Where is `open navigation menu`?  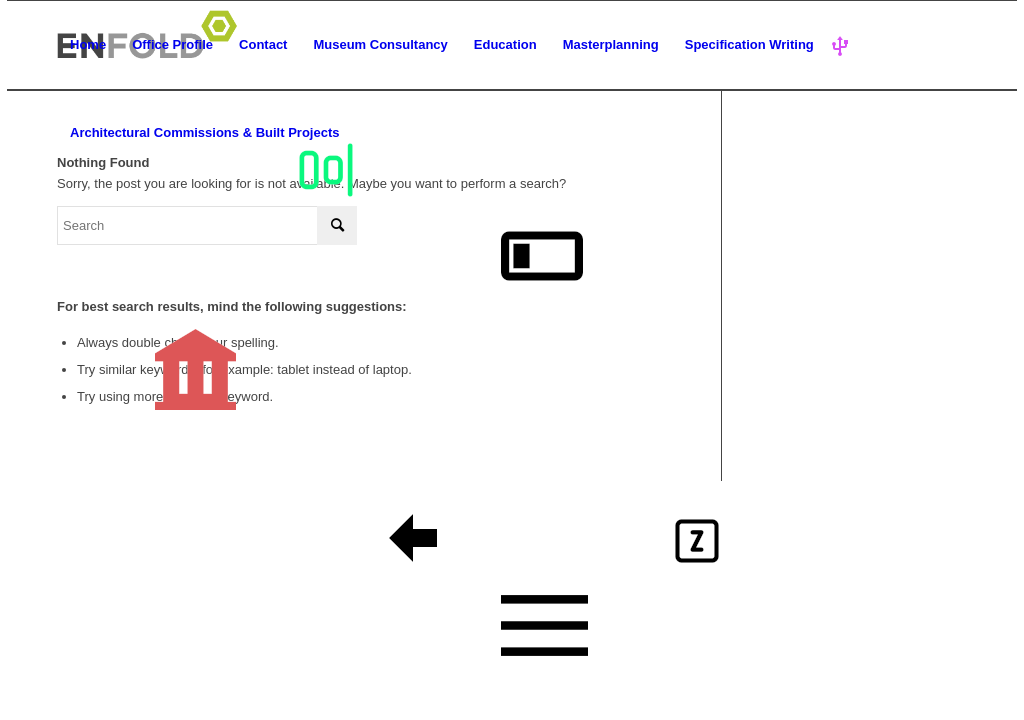 open navigation menu is located at coordinates (544, 625).